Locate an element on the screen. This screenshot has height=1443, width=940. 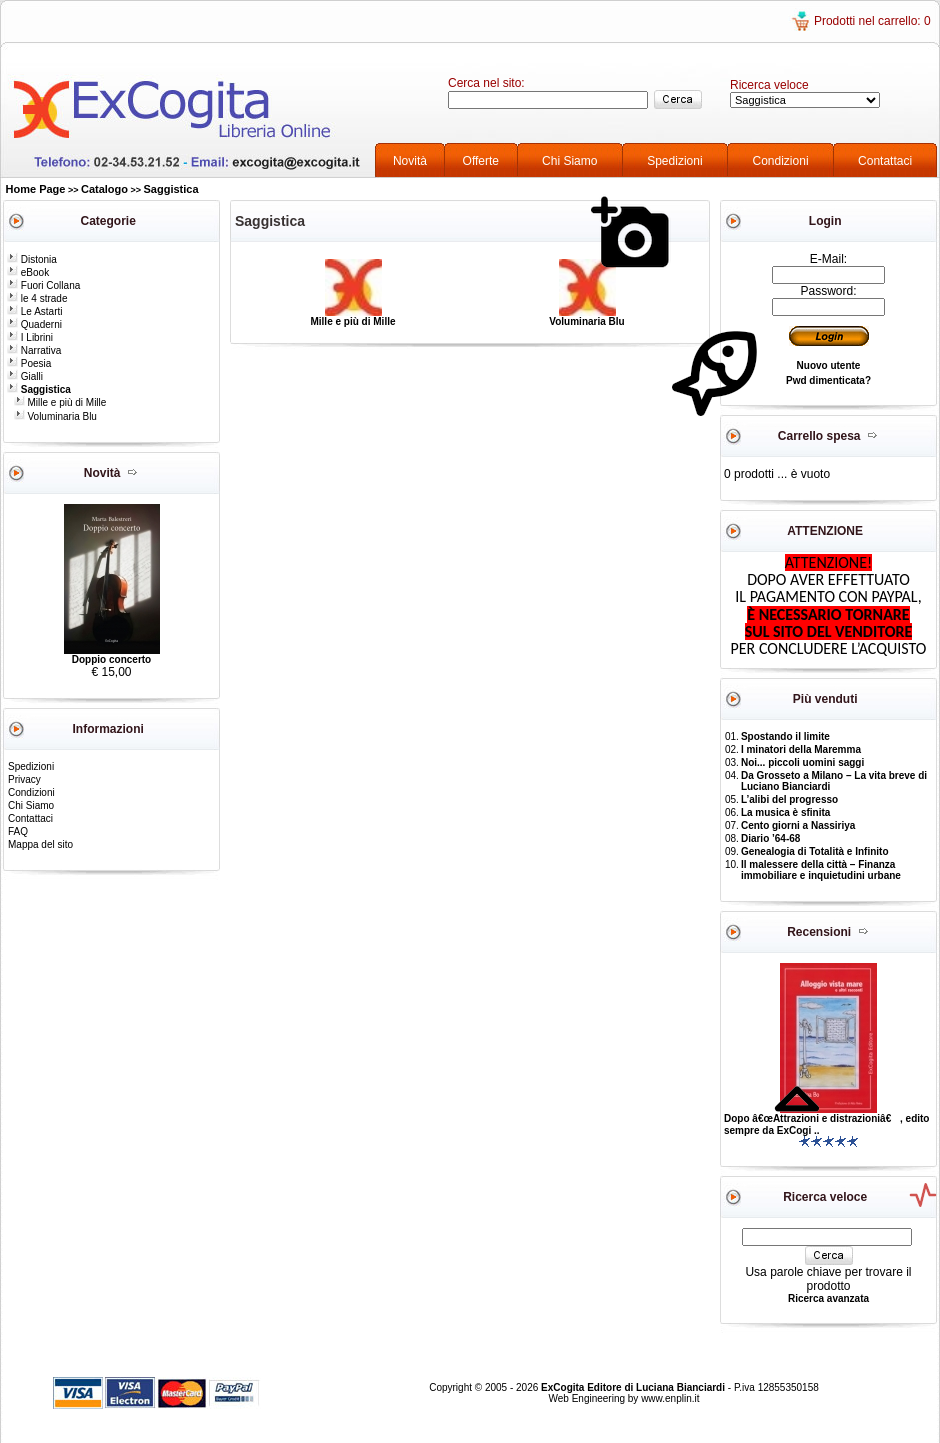
add a new photo is located at coordinates (631, 233).